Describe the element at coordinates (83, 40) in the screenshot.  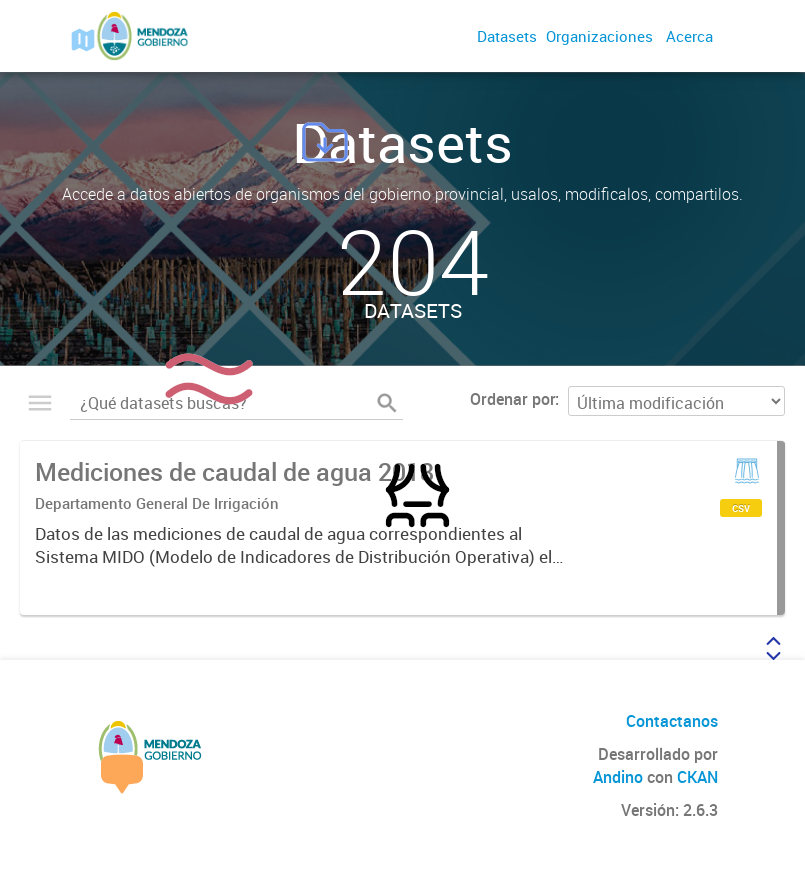
I see `view map or navigation` at that location.